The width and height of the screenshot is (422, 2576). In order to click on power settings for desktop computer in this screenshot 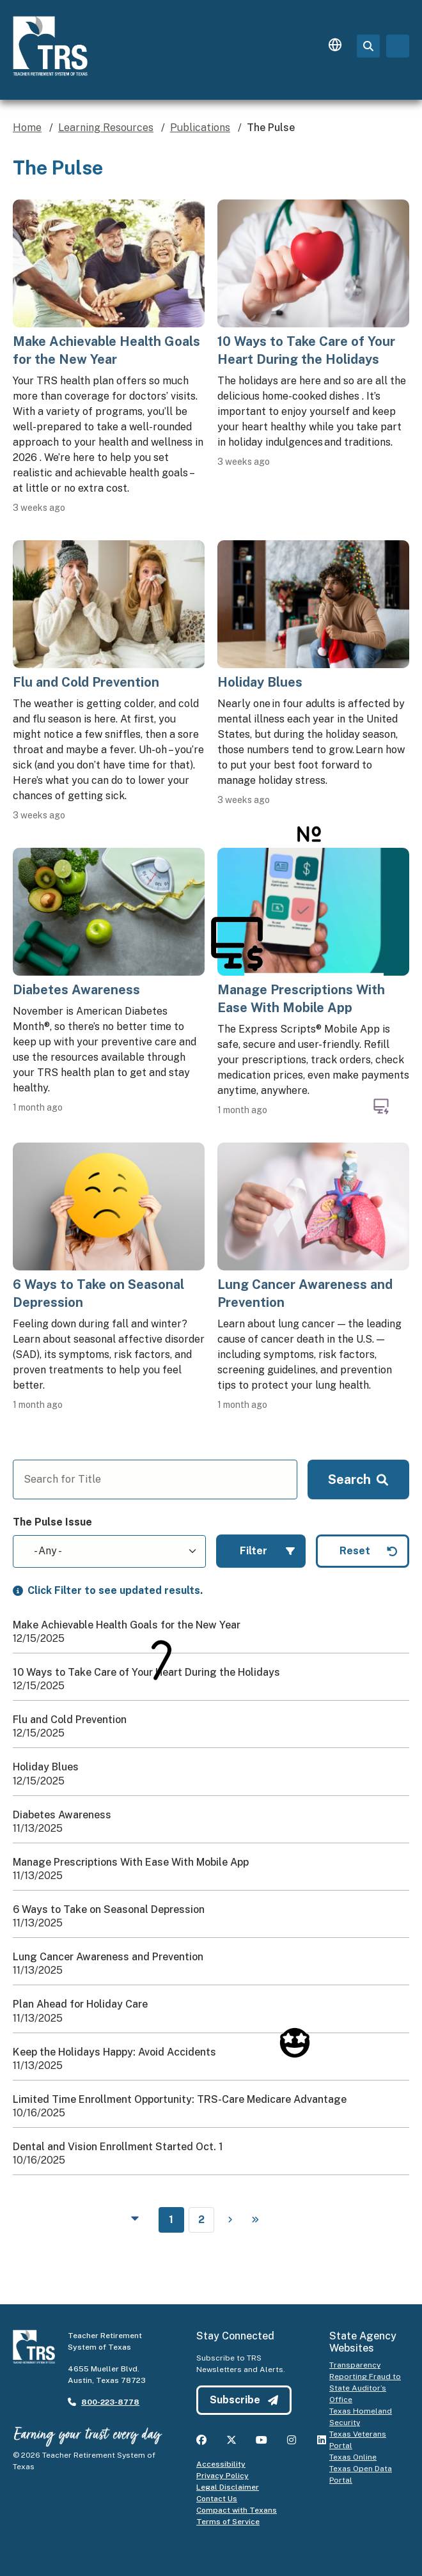, I will do `click(381, 1106)`.